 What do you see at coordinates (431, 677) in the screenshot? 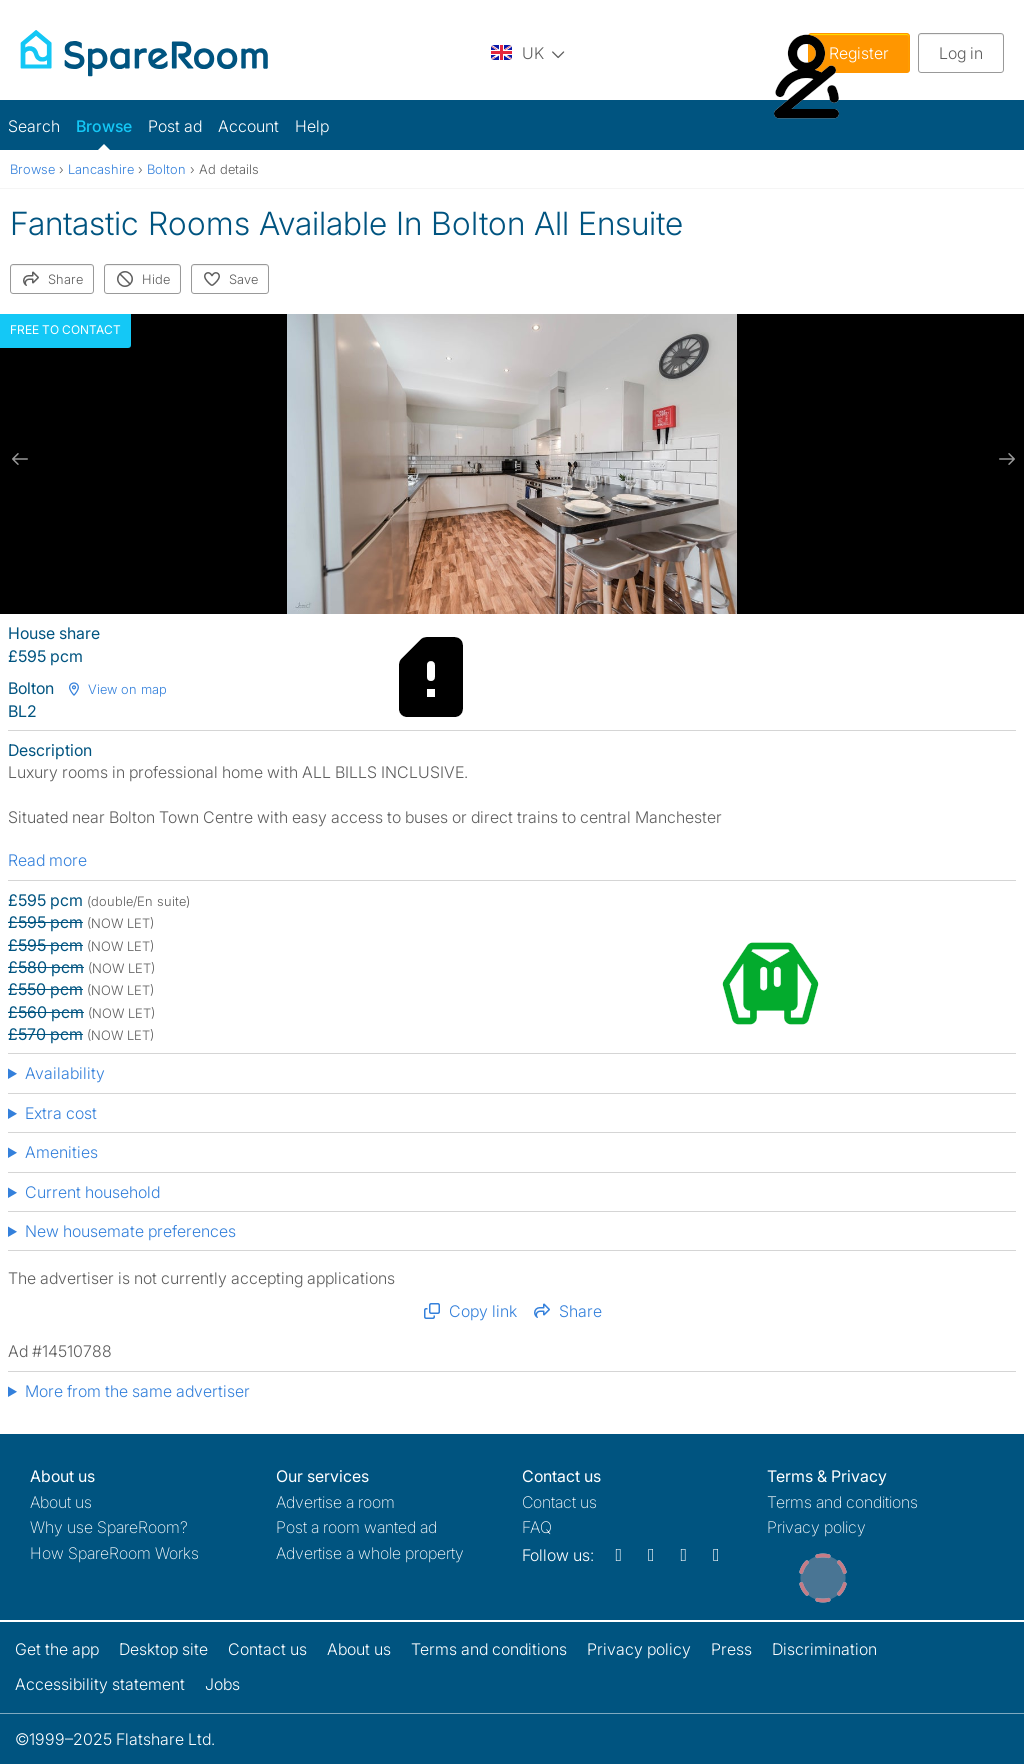
I see `indicates an issue with the SD card` at bounding box center [431, 677].